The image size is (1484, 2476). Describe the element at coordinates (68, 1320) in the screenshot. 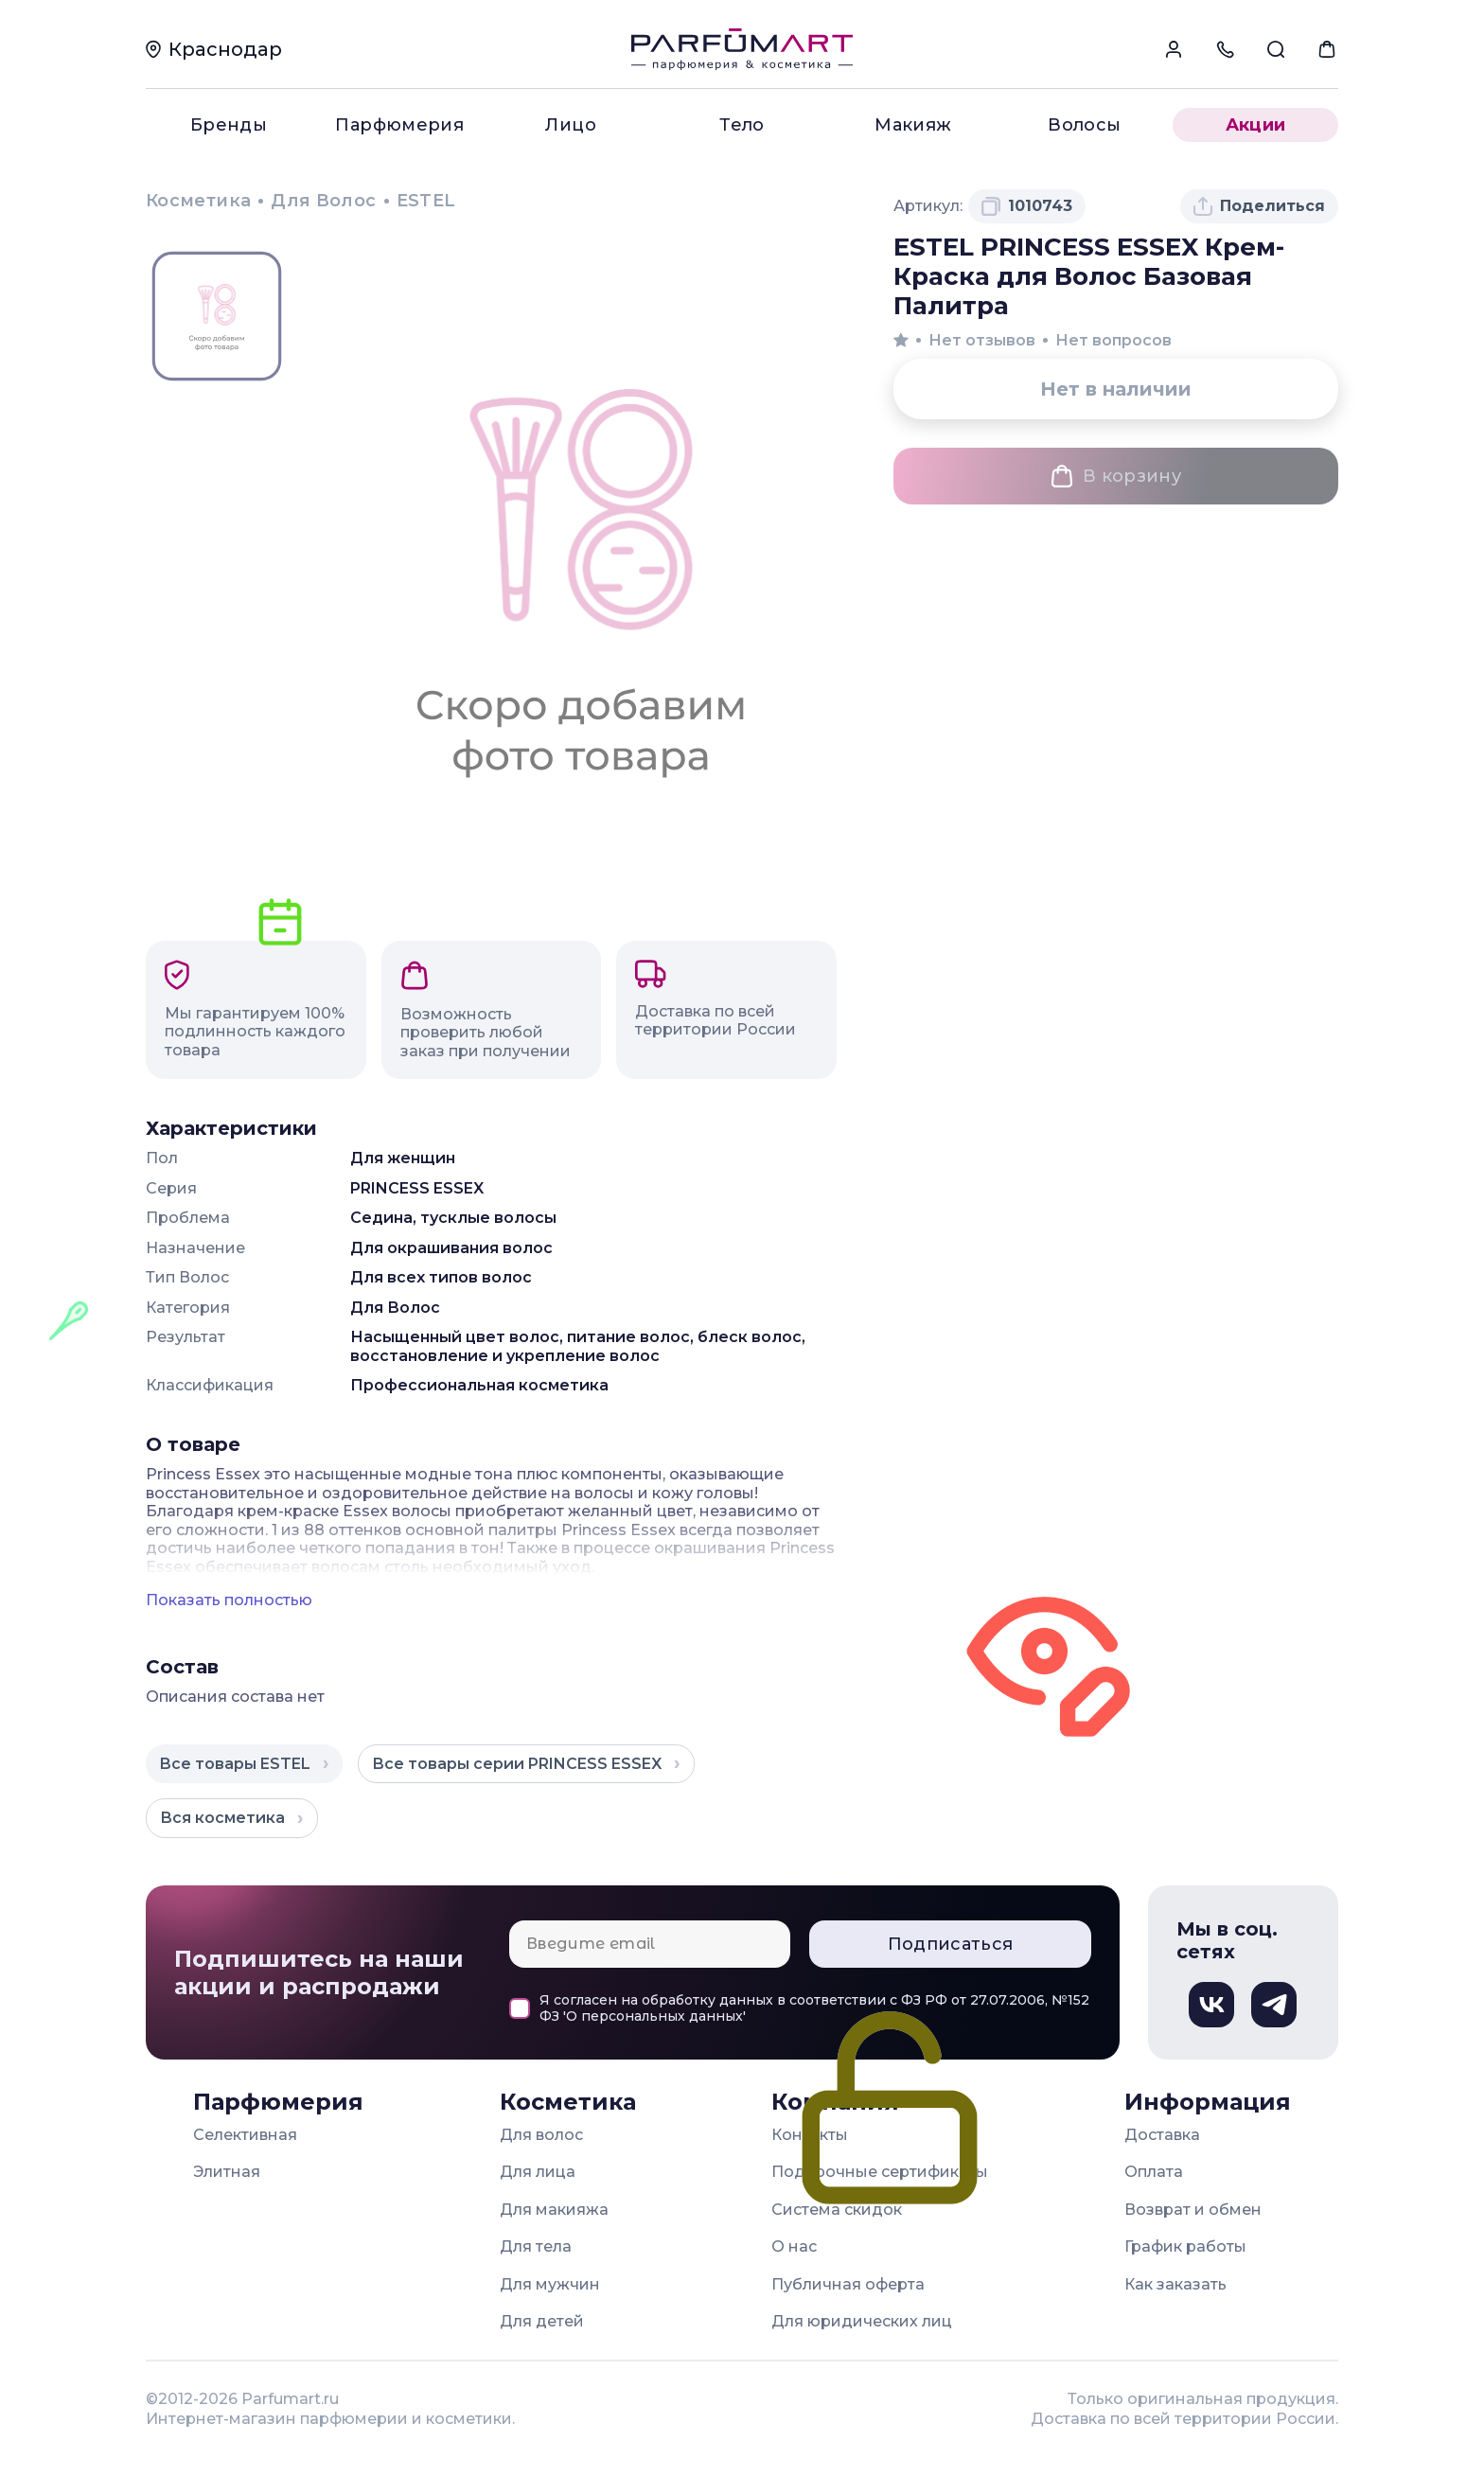

I see `access sewing or crafting tools` at that location.